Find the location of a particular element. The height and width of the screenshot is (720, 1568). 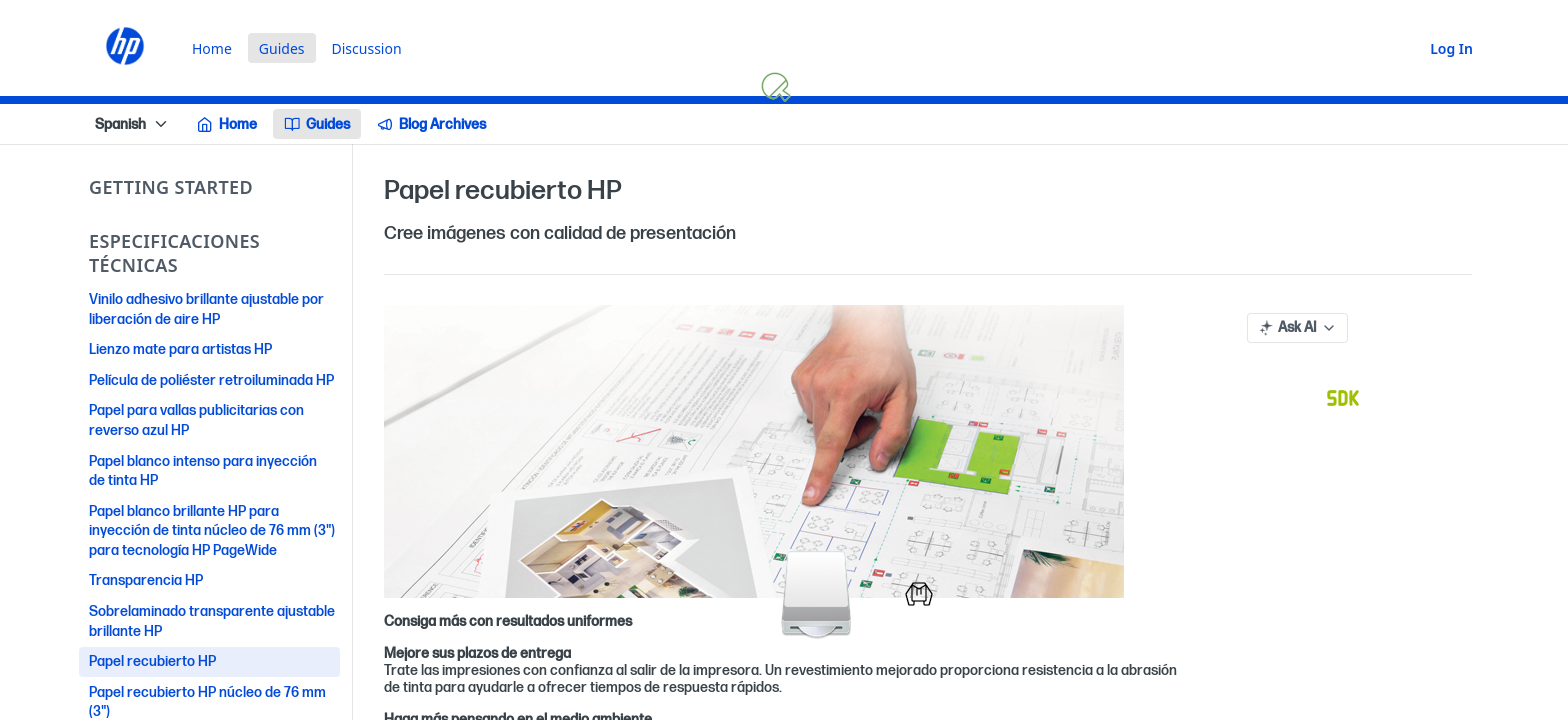

access table tennis or ping pong game is located at coordinates (775, 86).